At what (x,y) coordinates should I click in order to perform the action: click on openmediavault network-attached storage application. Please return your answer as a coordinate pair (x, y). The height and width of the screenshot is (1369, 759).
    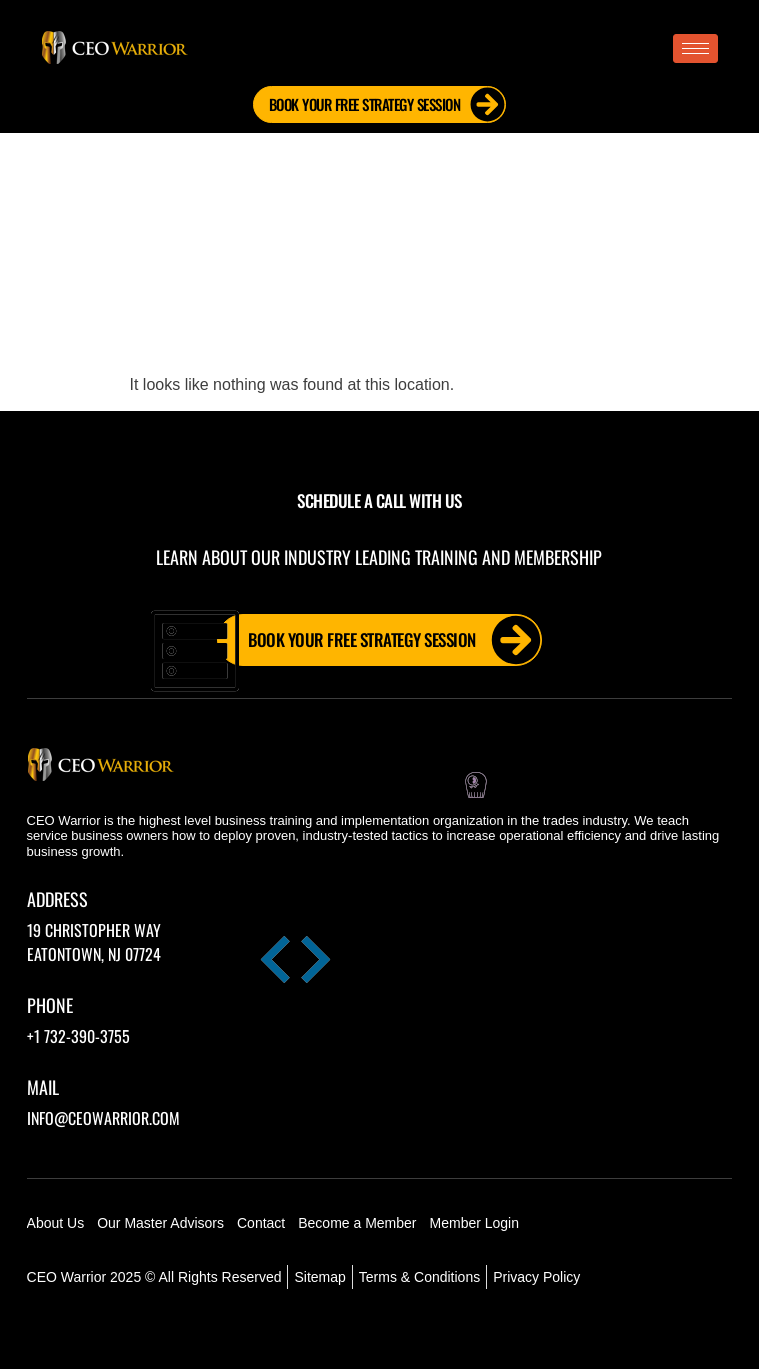
    Looking at the image, I should click on (195, 651).